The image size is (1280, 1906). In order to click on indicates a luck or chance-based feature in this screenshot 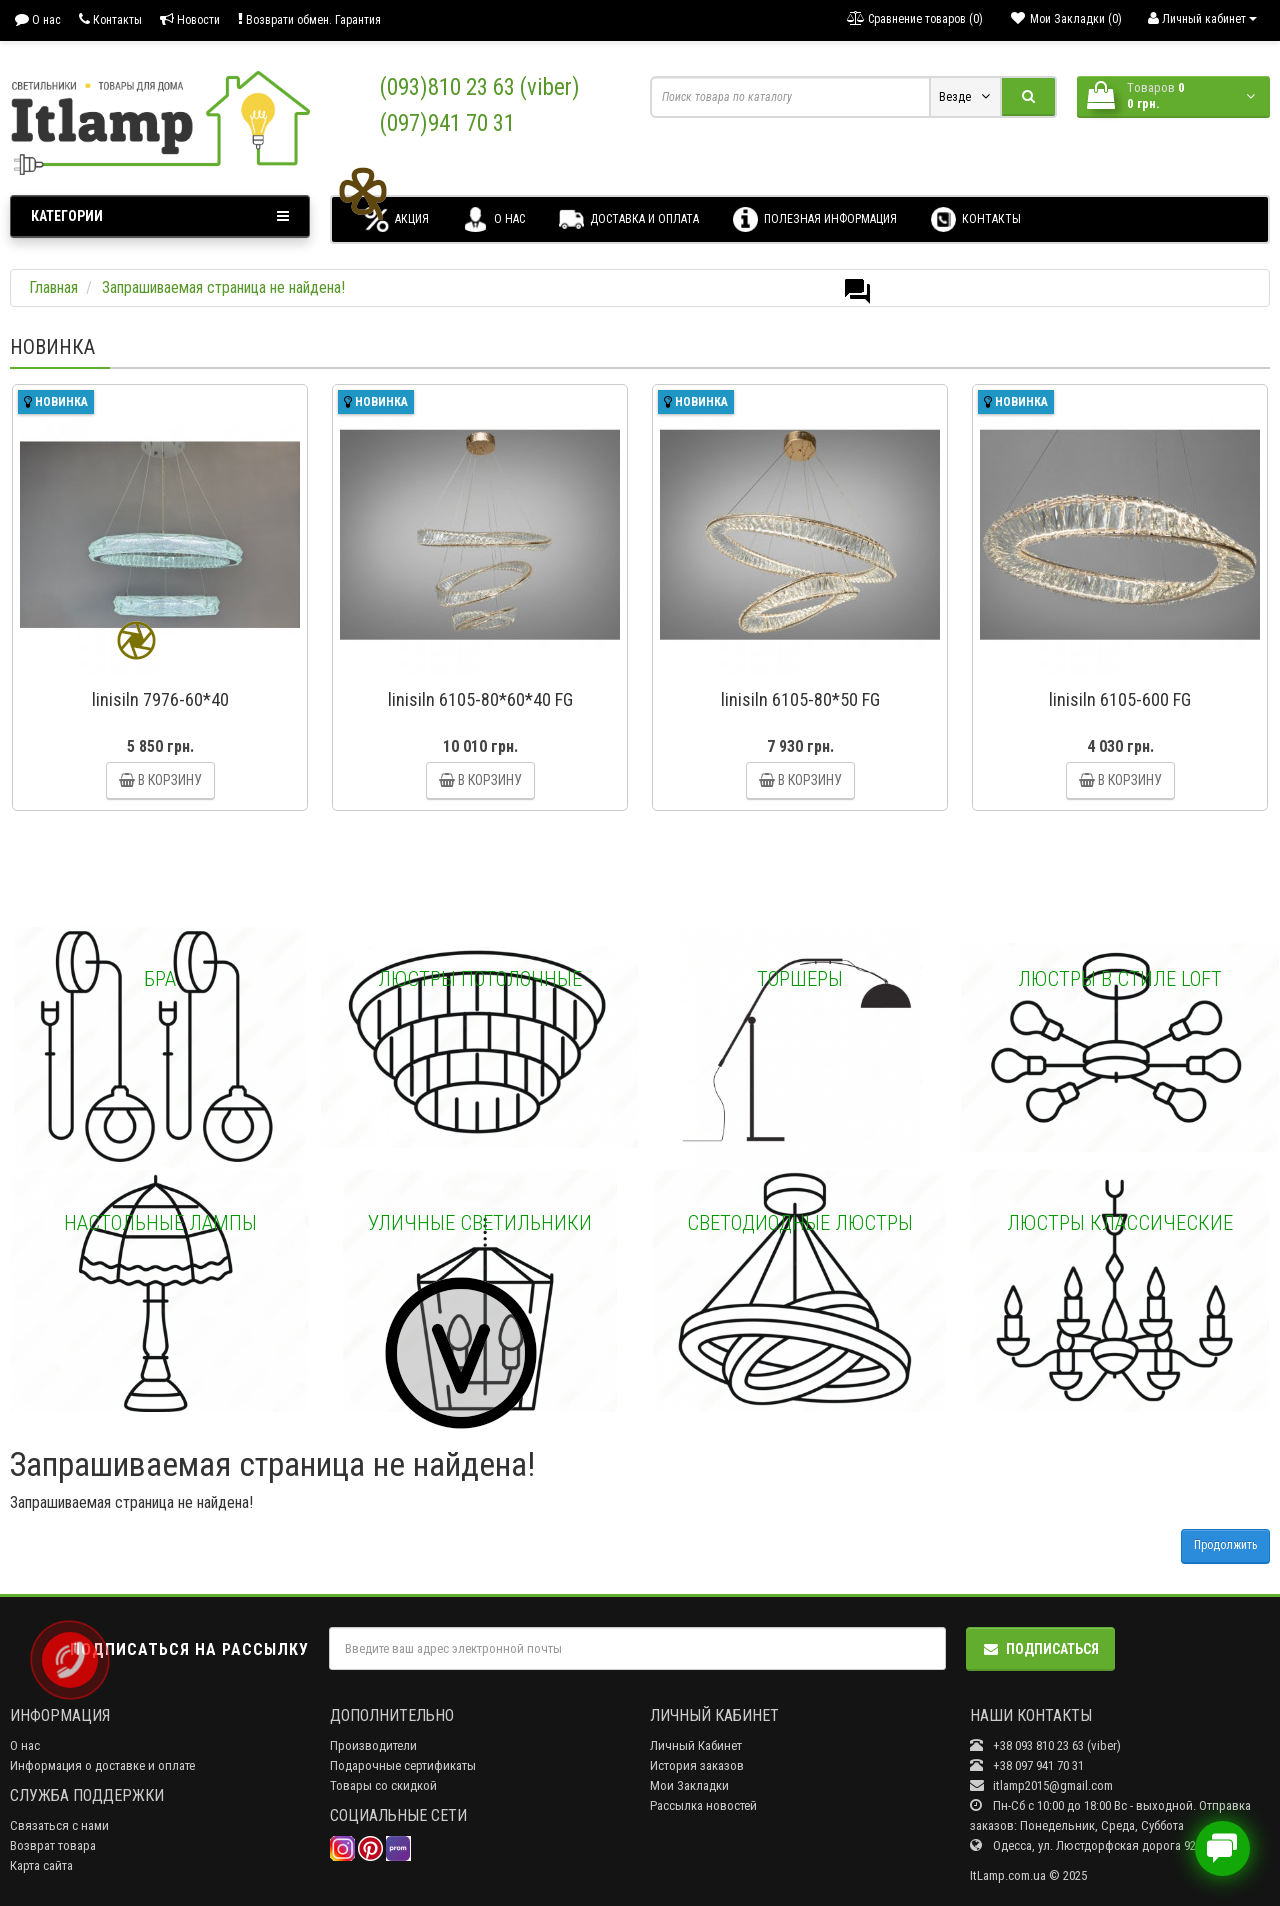, I will do `click(363, 193)`.